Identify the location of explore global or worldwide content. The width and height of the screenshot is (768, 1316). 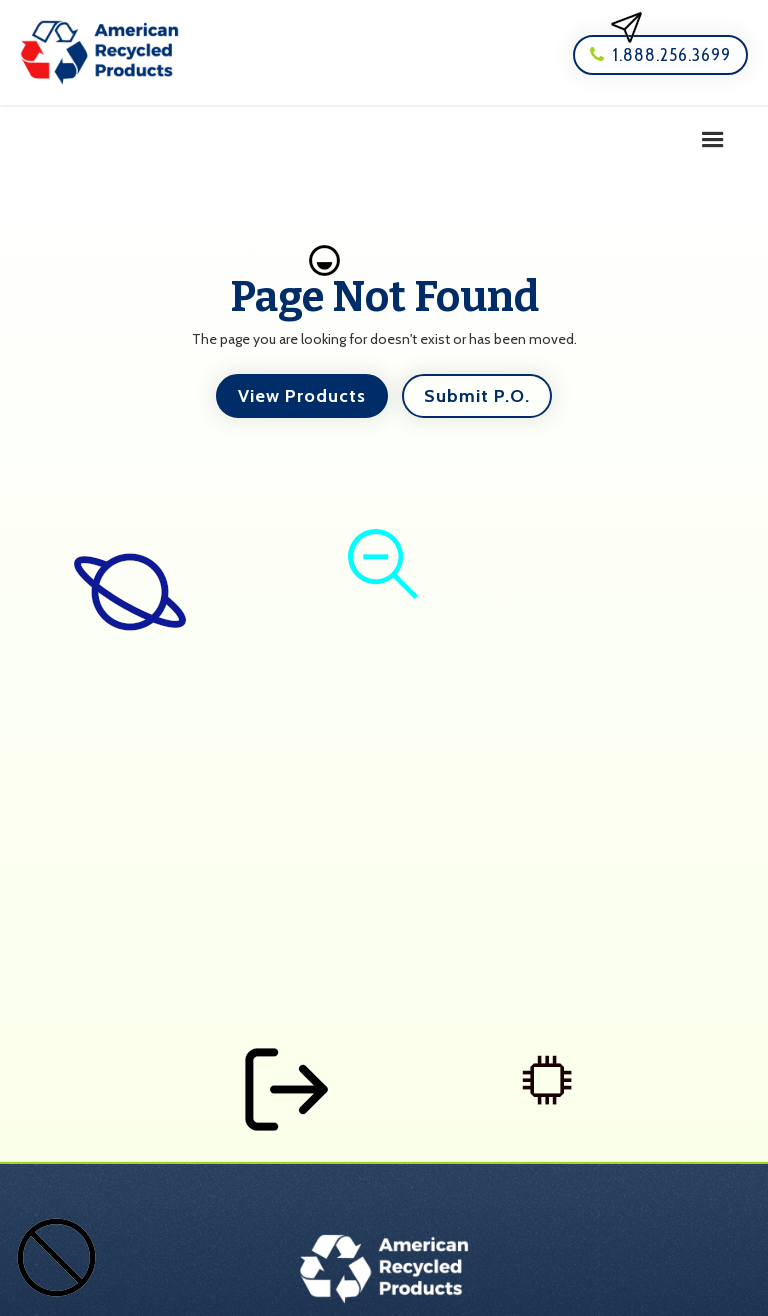
(130, 592).